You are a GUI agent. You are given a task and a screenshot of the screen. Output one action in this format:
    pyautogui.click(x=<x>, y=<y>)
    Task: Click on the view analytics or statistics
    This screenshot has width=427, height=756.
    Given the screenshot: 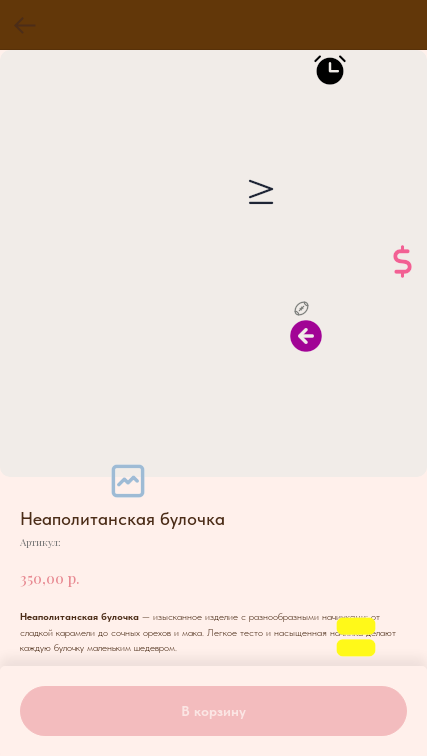 What is the action you would take?
    pyautogui.click(x=128, y=481)
    